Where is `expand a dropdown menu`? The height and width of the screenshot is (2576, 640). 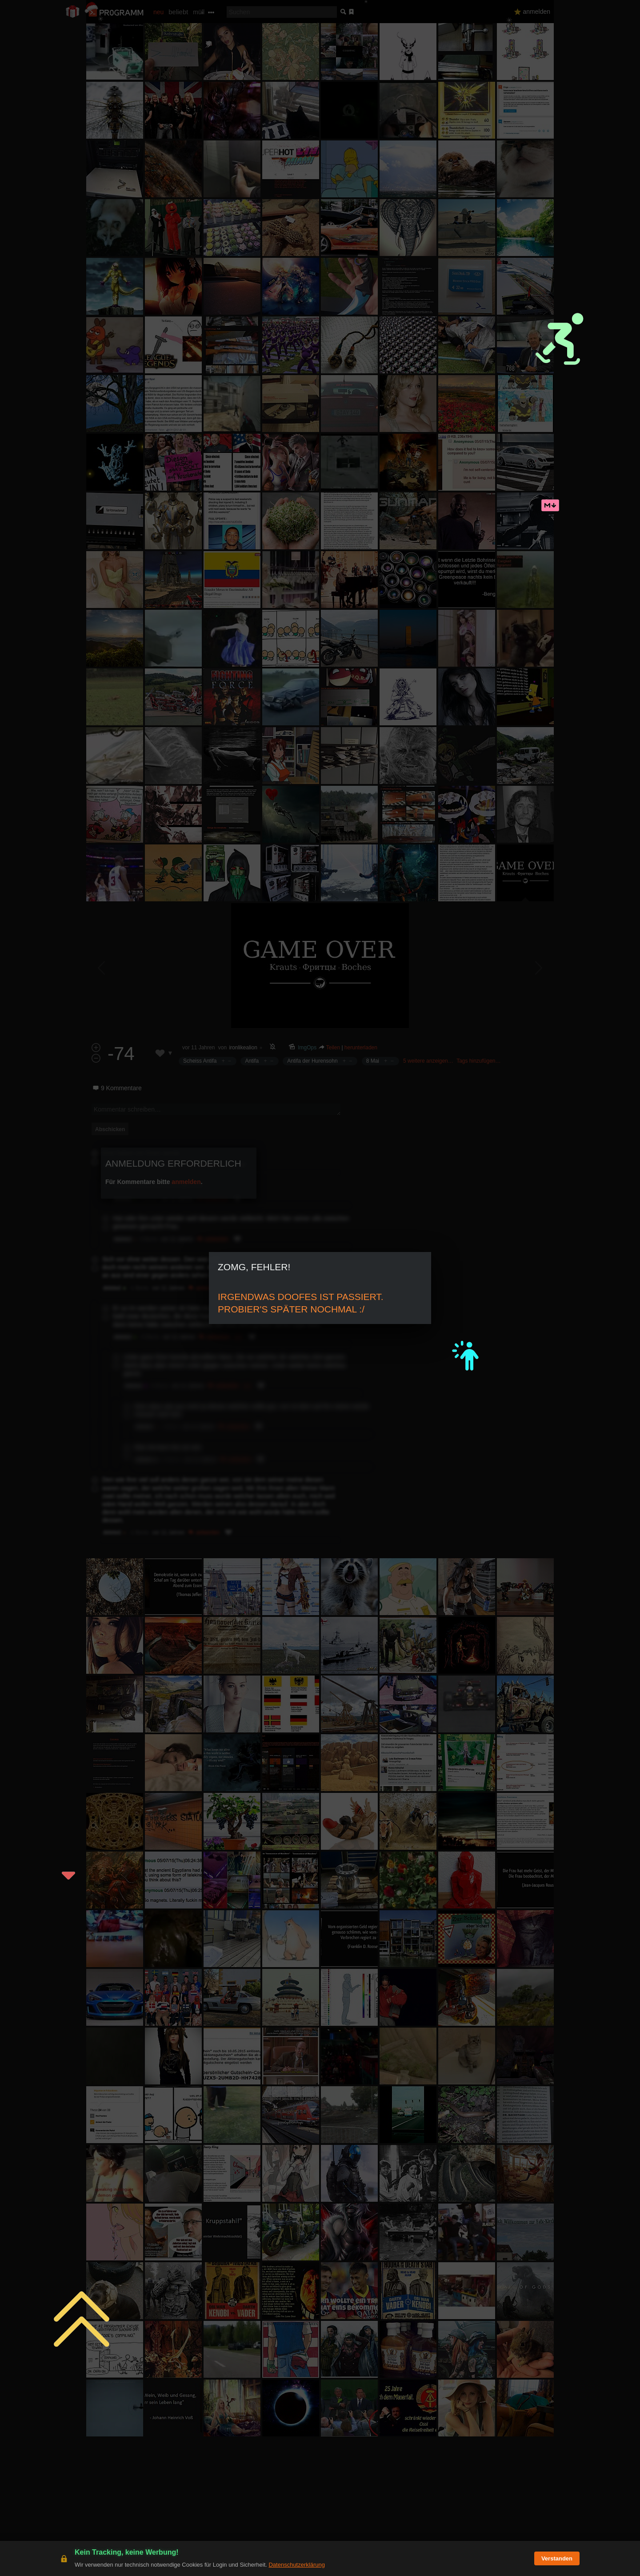 expand a dropdown menu is located at coordinates (68, 1875).